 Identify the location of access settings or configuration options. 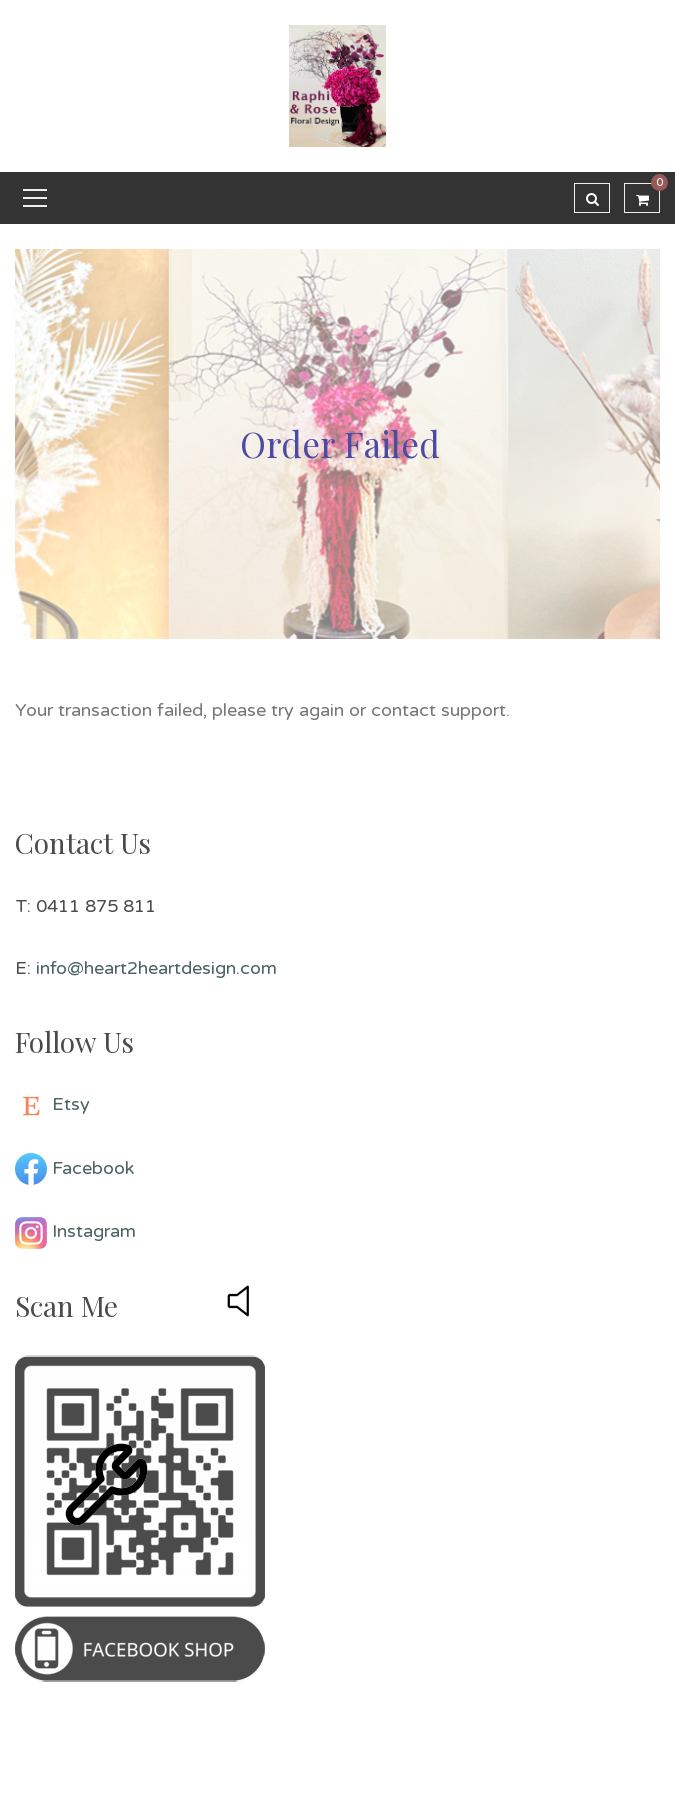
(106, 1484).